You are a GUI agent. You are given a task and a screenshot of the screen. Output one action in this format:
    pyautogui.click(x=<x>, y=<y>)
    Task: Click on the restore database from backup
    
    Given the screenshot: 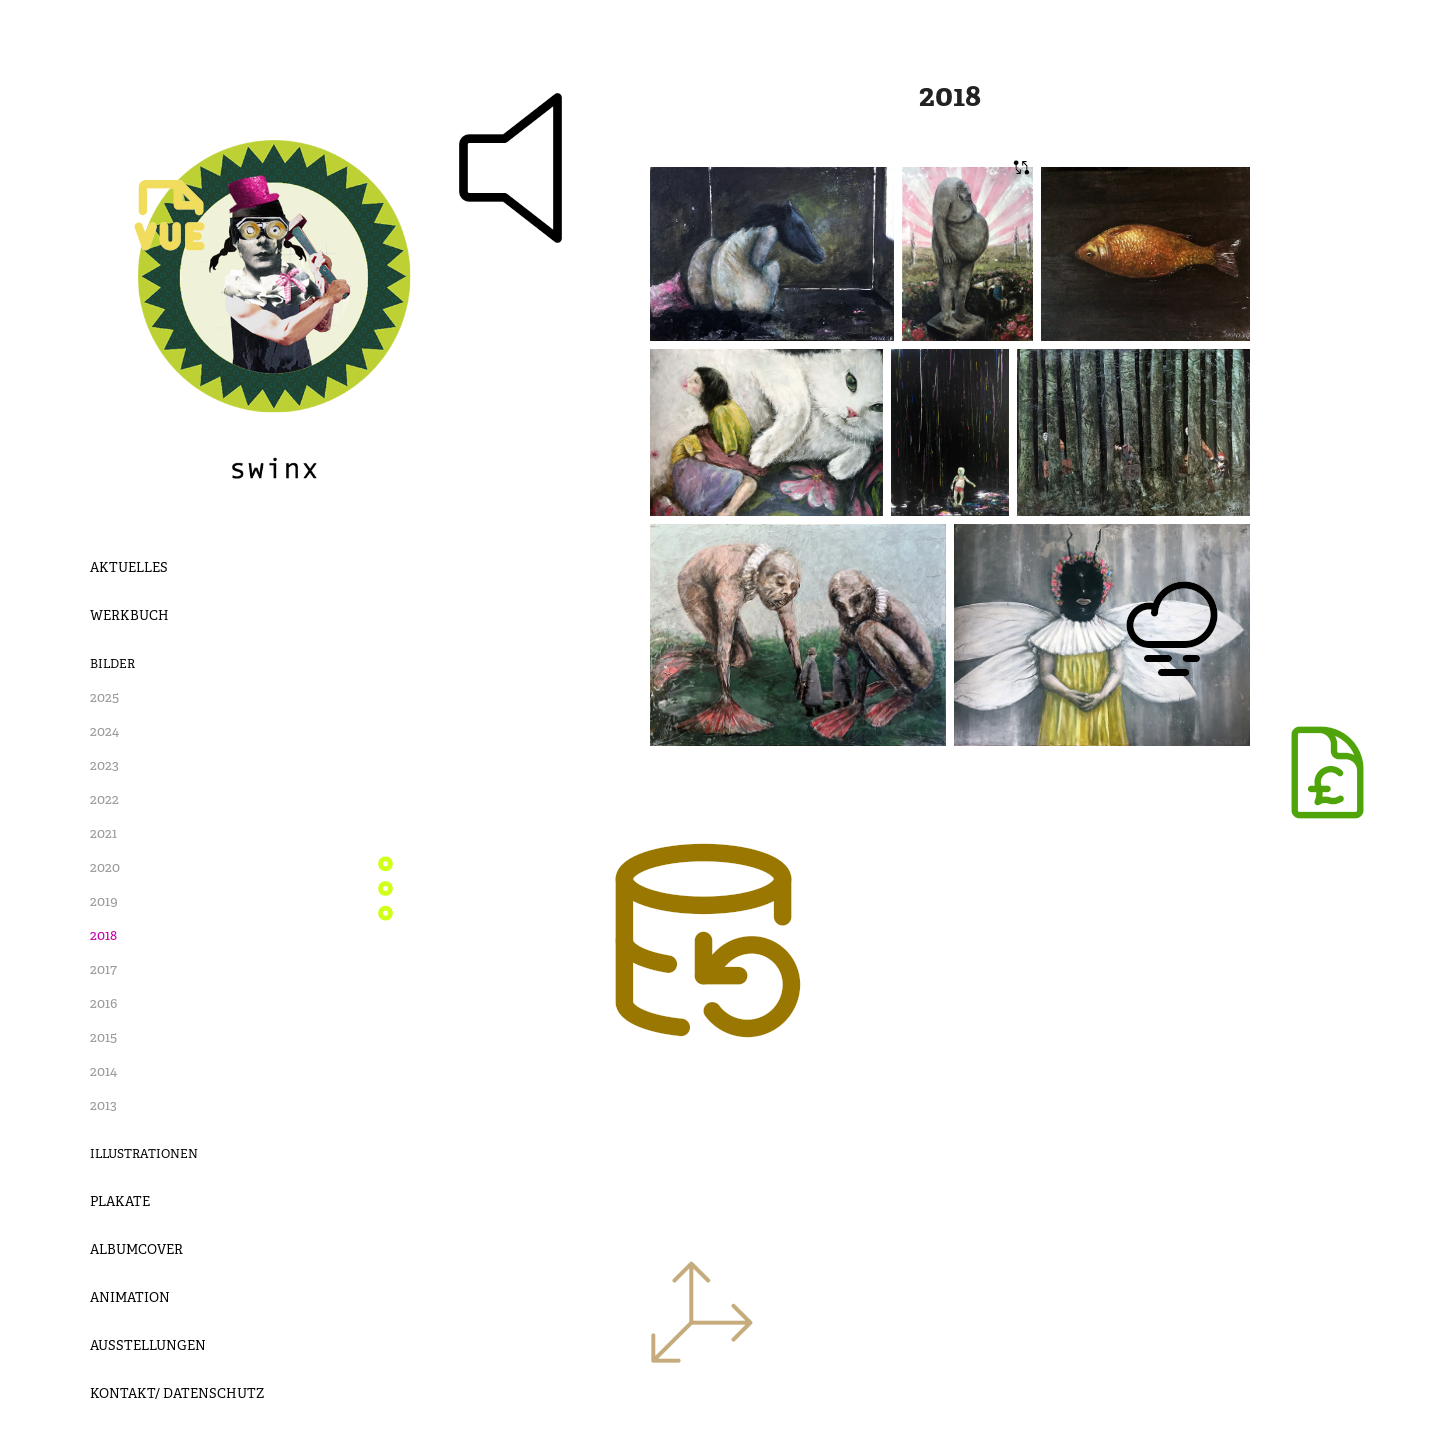 What is the action you would take?
    pyautogui.click(x=703, y=940)
    